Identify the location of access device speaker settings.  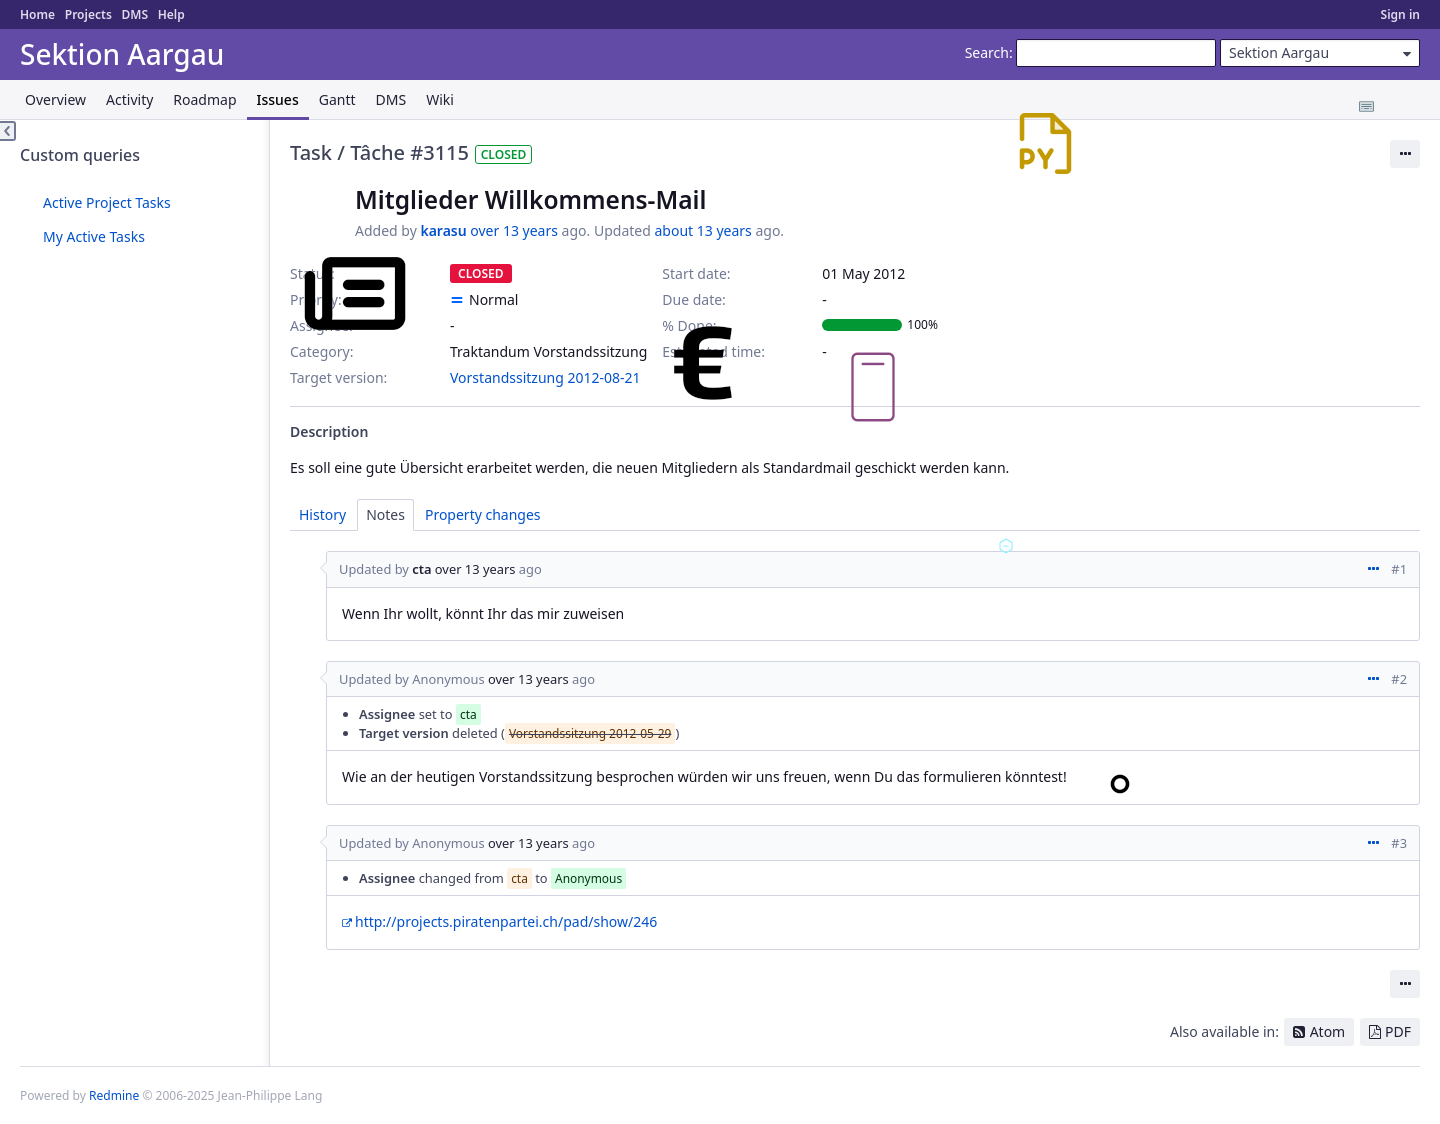
(873, 387).